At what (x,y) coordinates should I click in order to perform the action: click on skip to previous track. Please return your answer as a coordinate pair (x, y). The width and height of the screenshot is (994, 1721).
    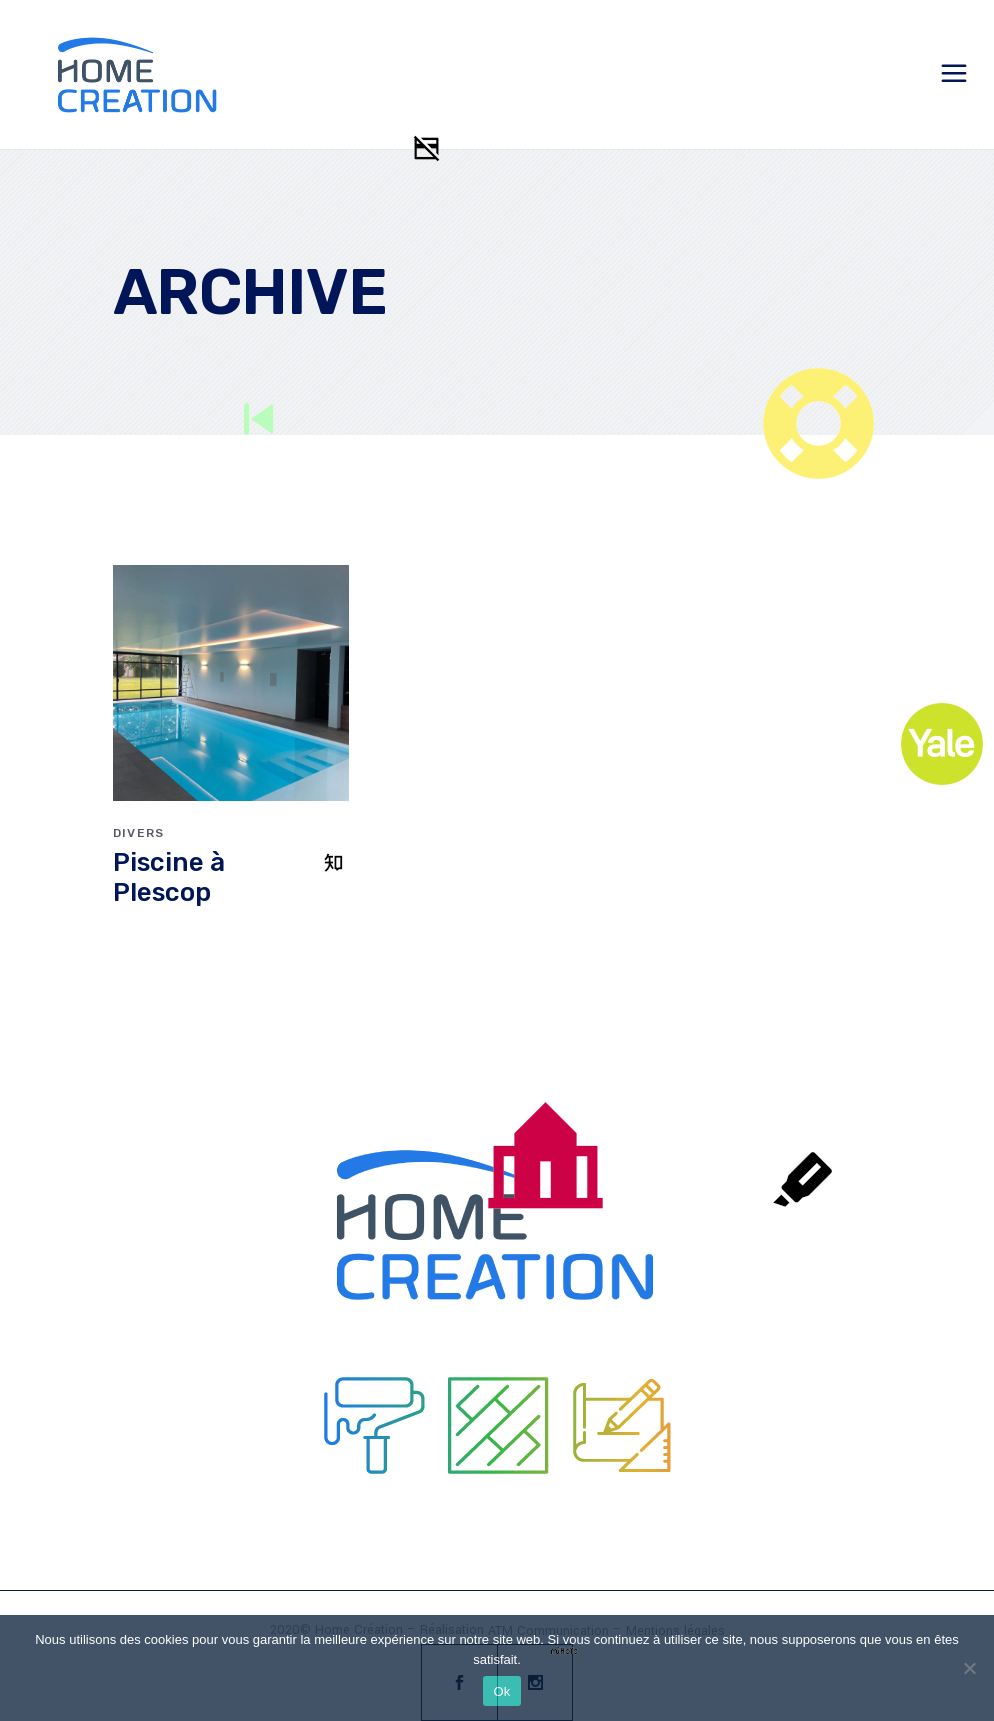
    Looking at the image, I should click on (260, 419).